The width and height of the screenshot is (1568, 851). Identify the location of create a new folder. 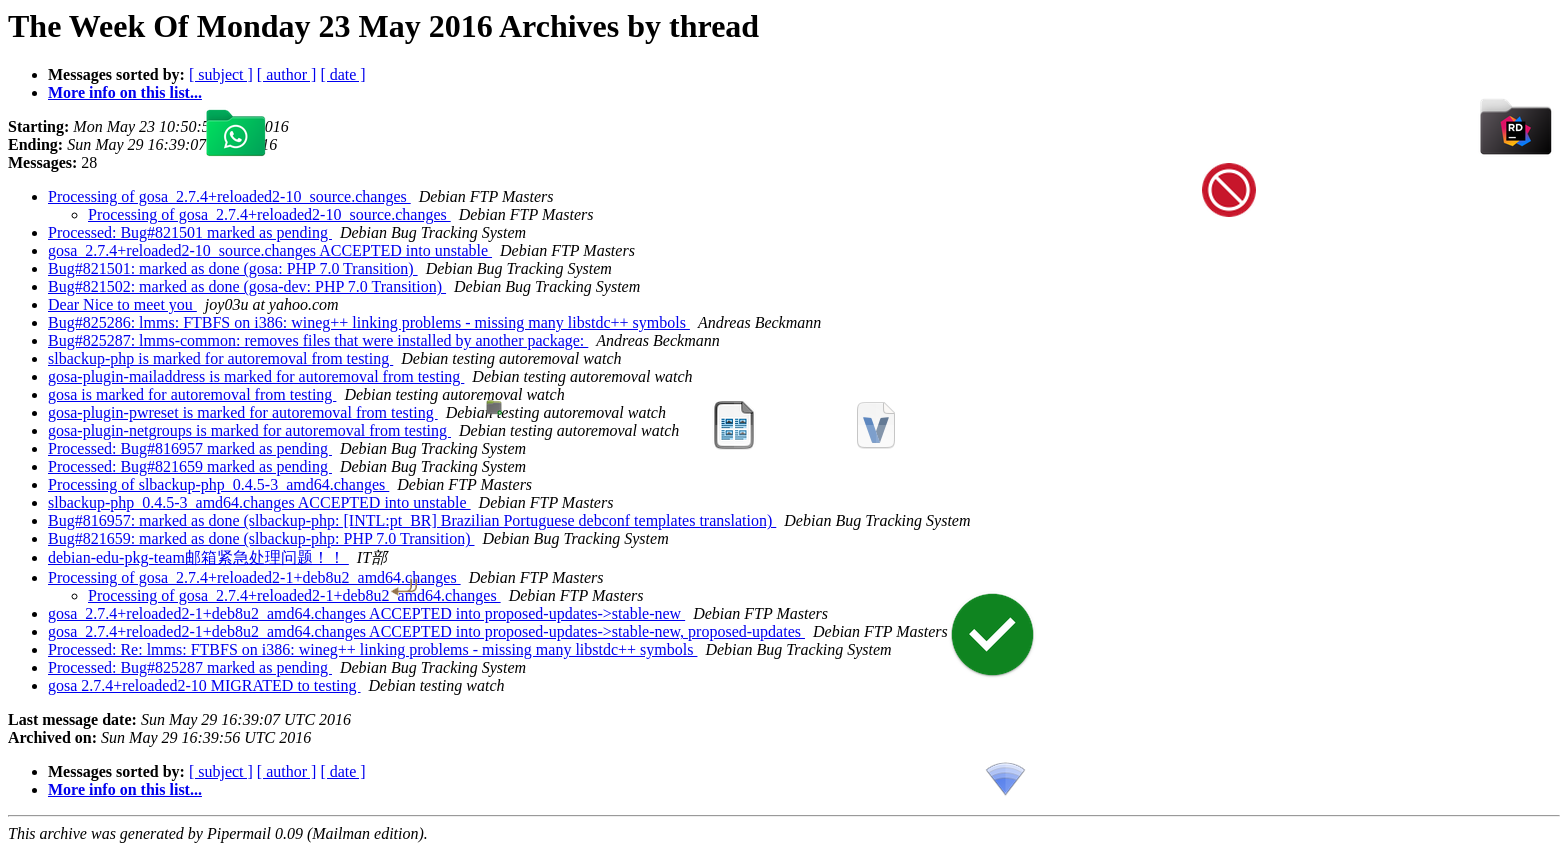
(494, 407).